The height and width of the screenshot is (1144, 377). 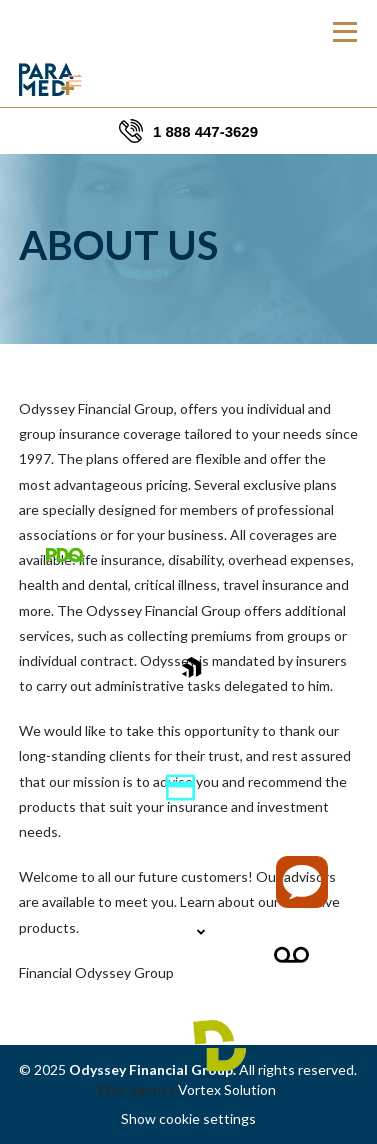 I want to click on PDQ software logo, so click(x=65, y=555).